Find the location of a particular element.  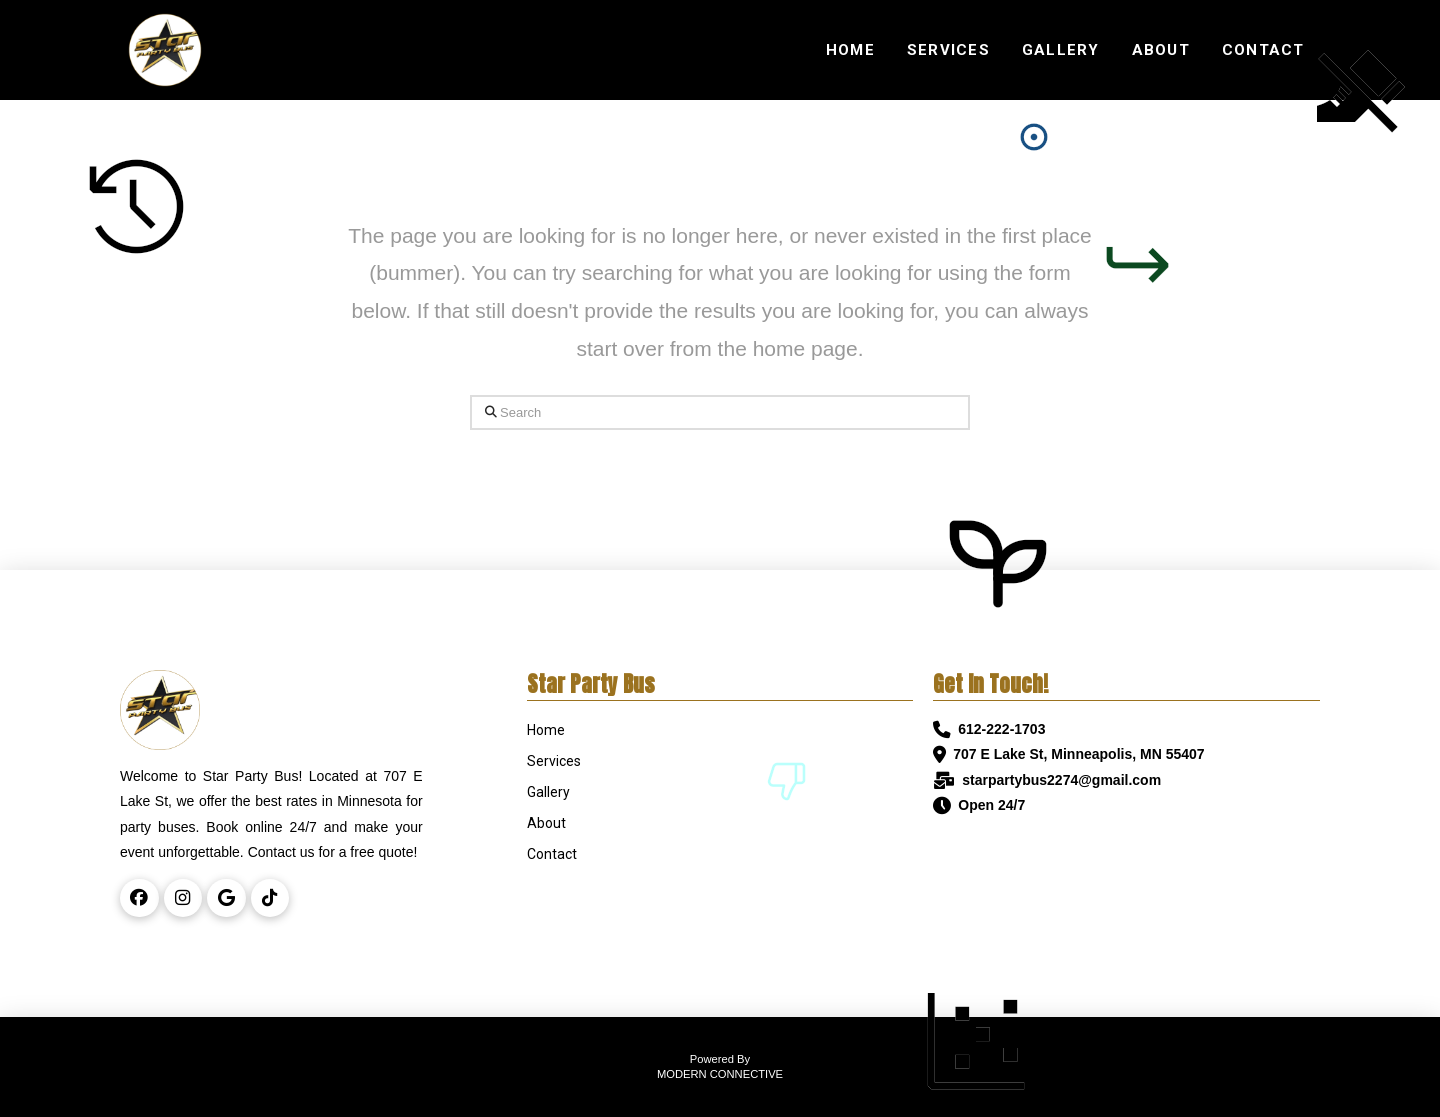

dislike or downvote content is located at coordinates (786, 781).